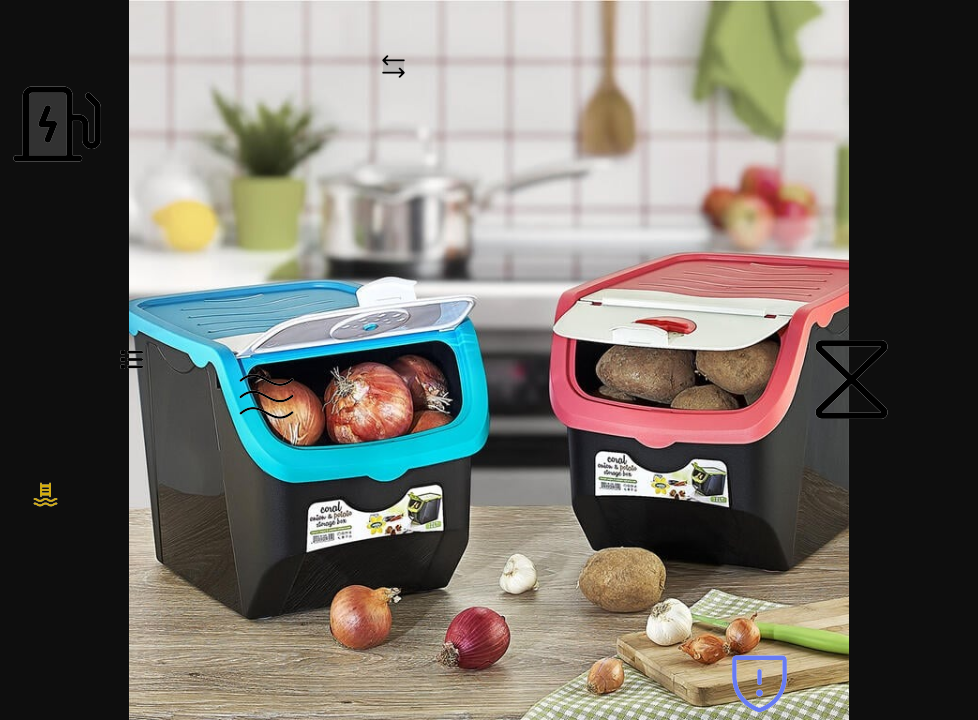  What do you see at coordinates (851, 379) in the screenshot?
I see `indicates loading or processing in progress` at bounding box center [851, 379].